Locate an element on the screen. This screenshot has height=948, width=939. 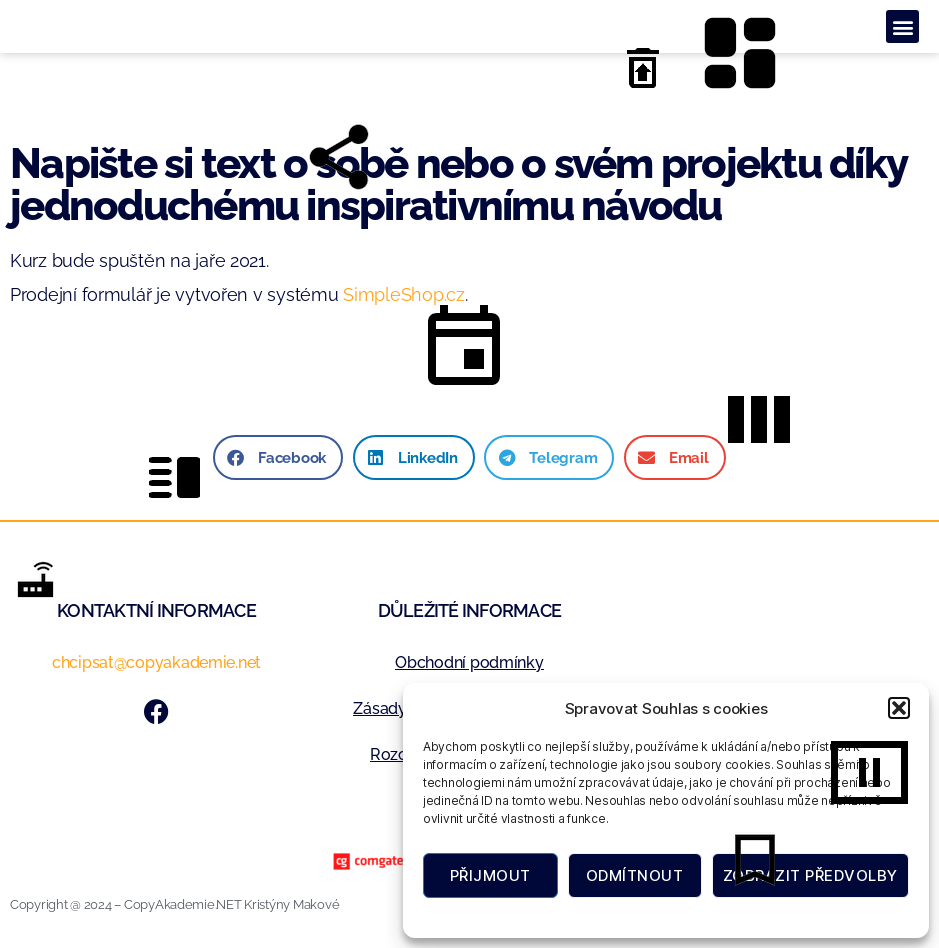
access router or network device settings is located at coordinates (35, 579).